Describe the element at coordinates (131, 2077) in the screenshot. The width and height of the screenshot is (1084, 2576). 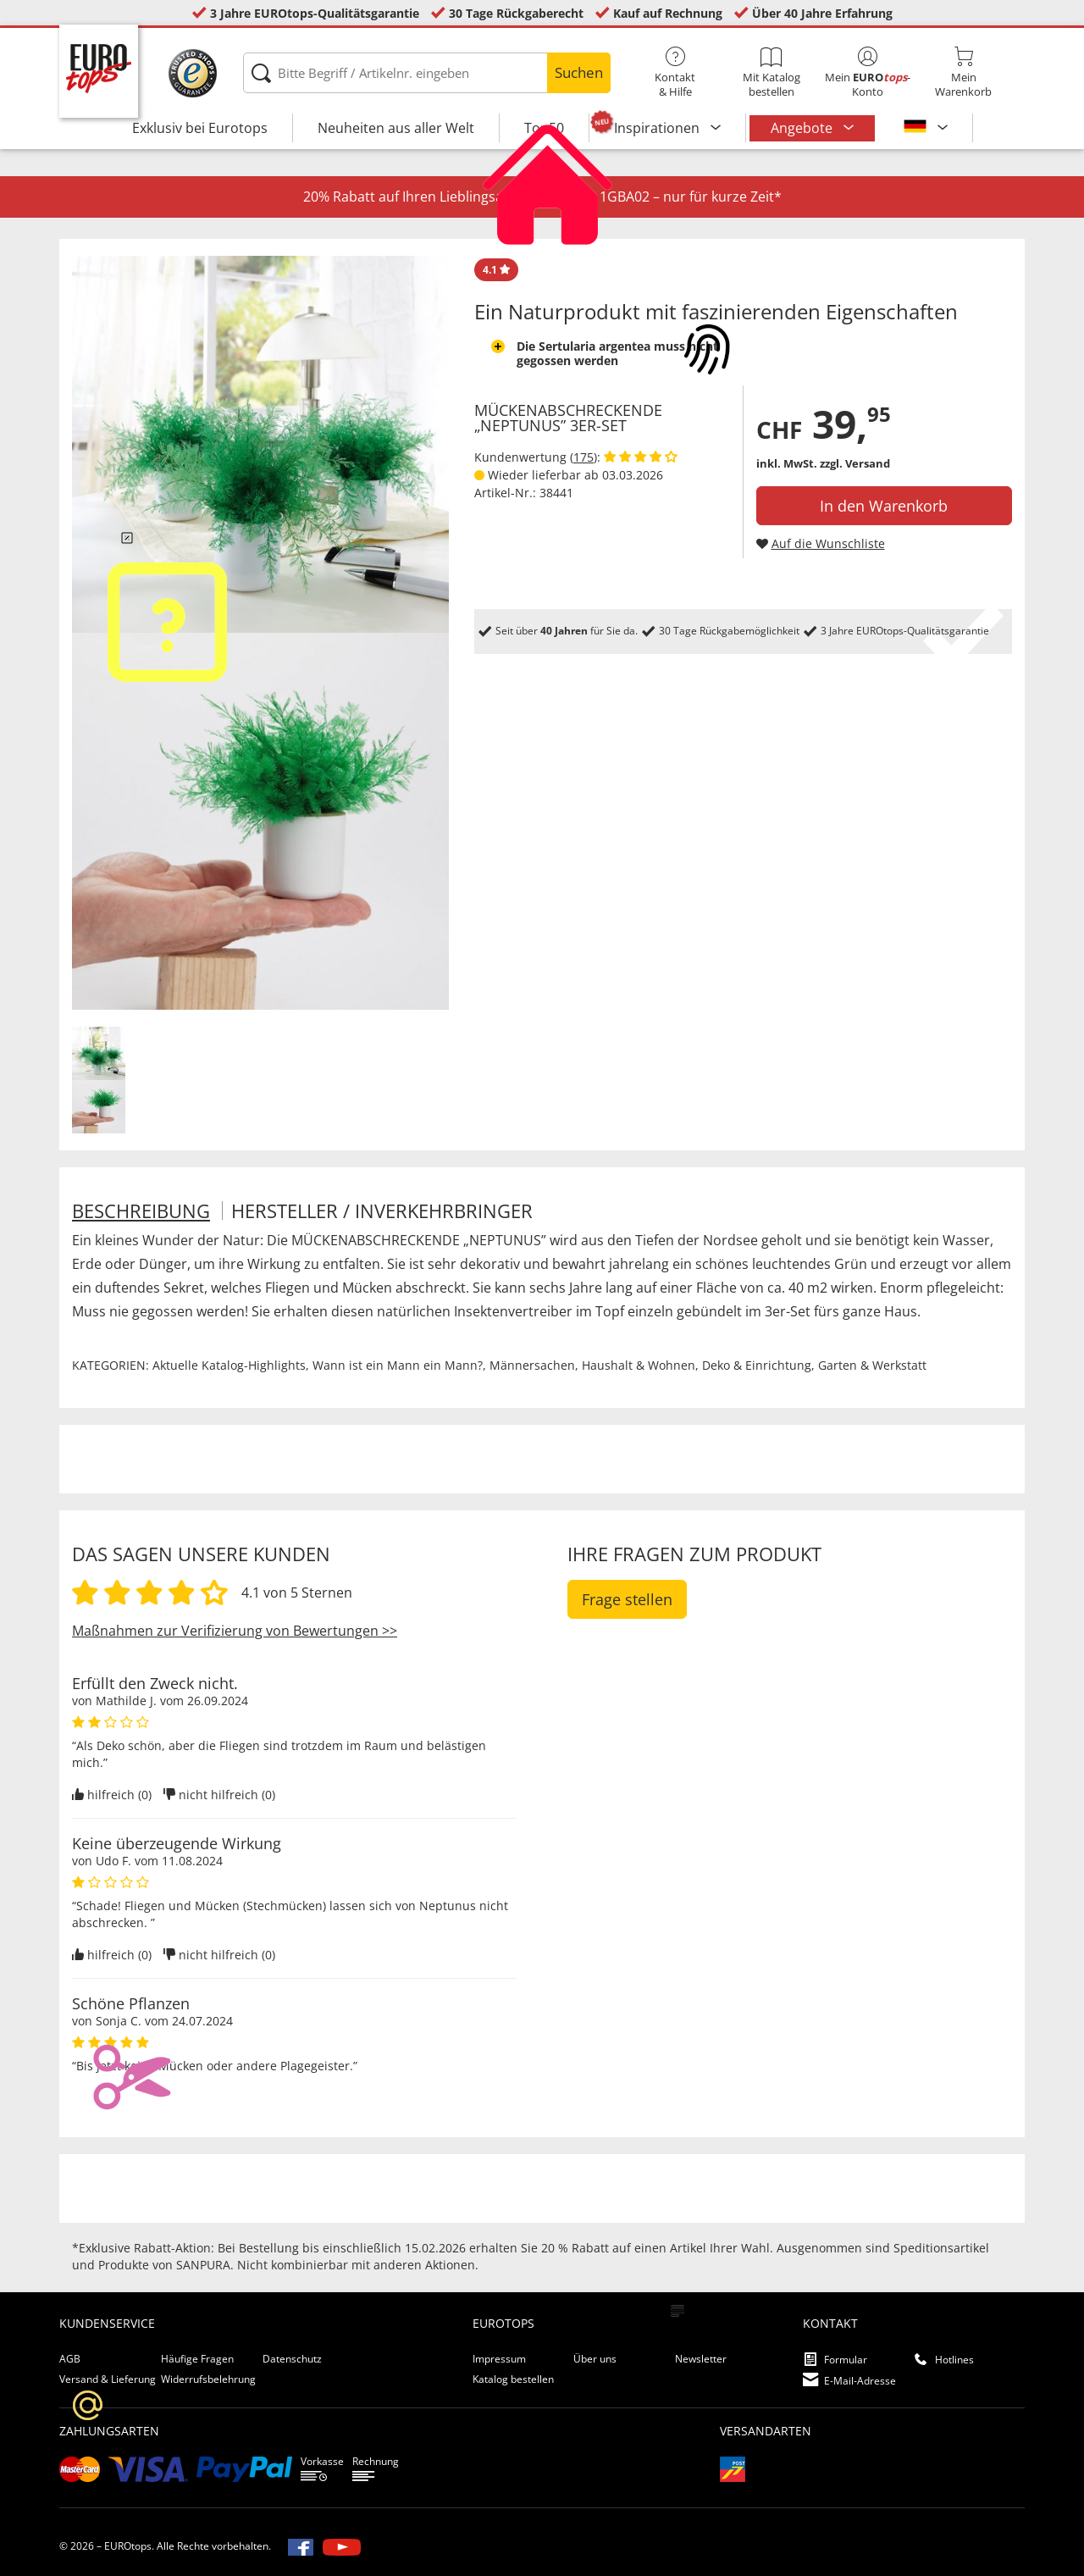
I see `cut selected content` at that location.